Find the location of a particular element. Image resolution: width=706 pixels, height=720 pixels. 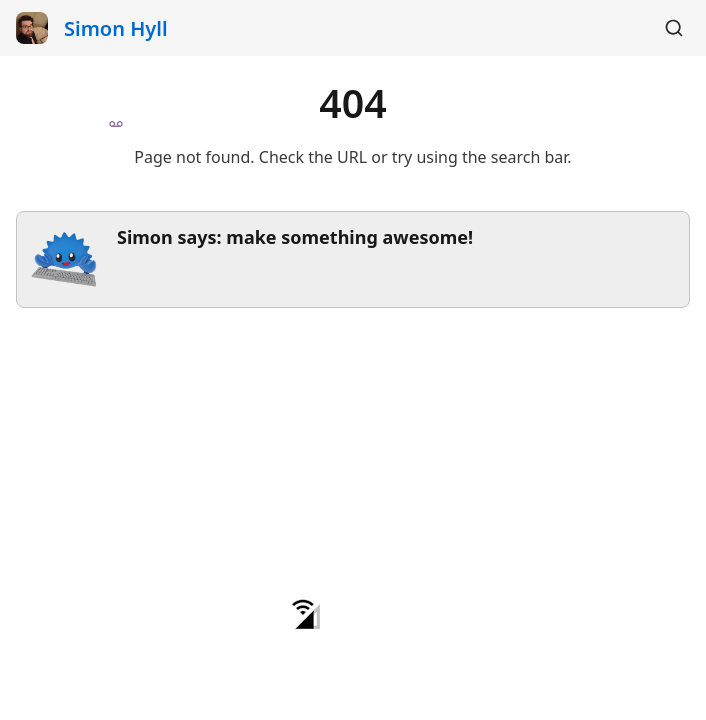

access voicemail messages is located at coordinates (116, 124).